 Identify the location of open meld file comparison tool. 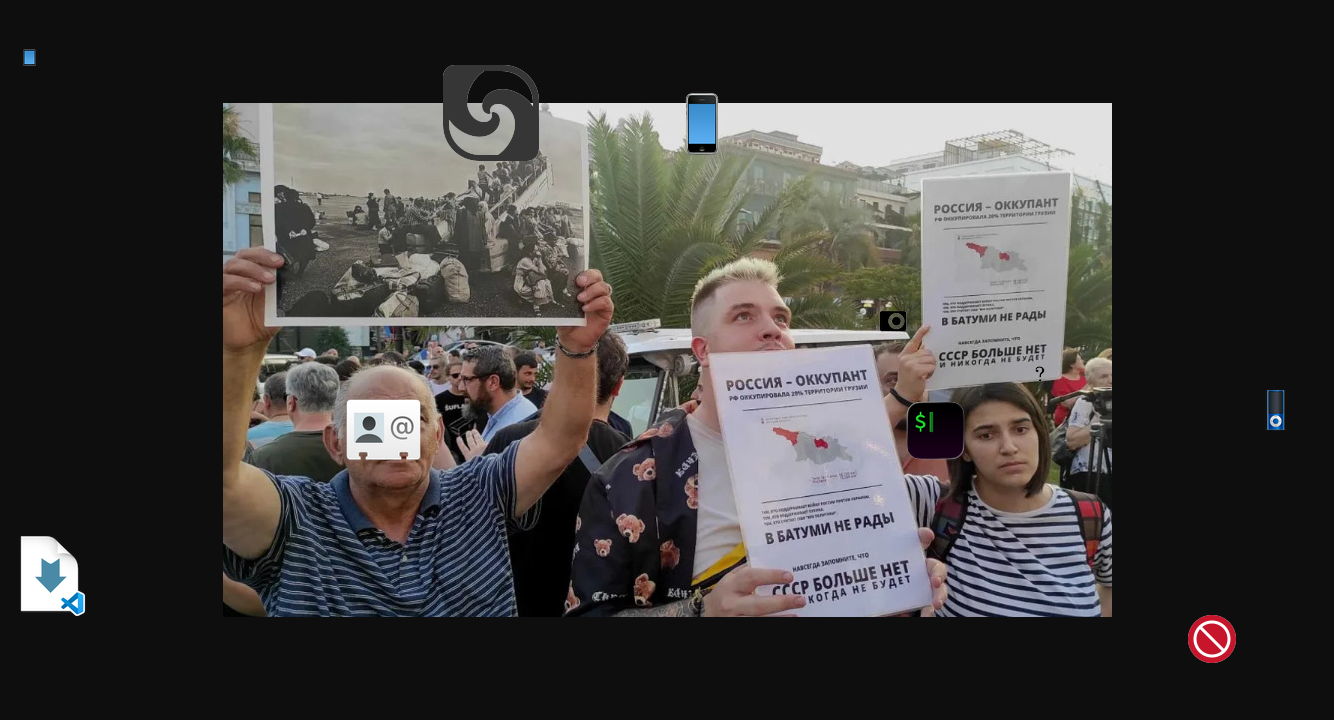
(491, 113).